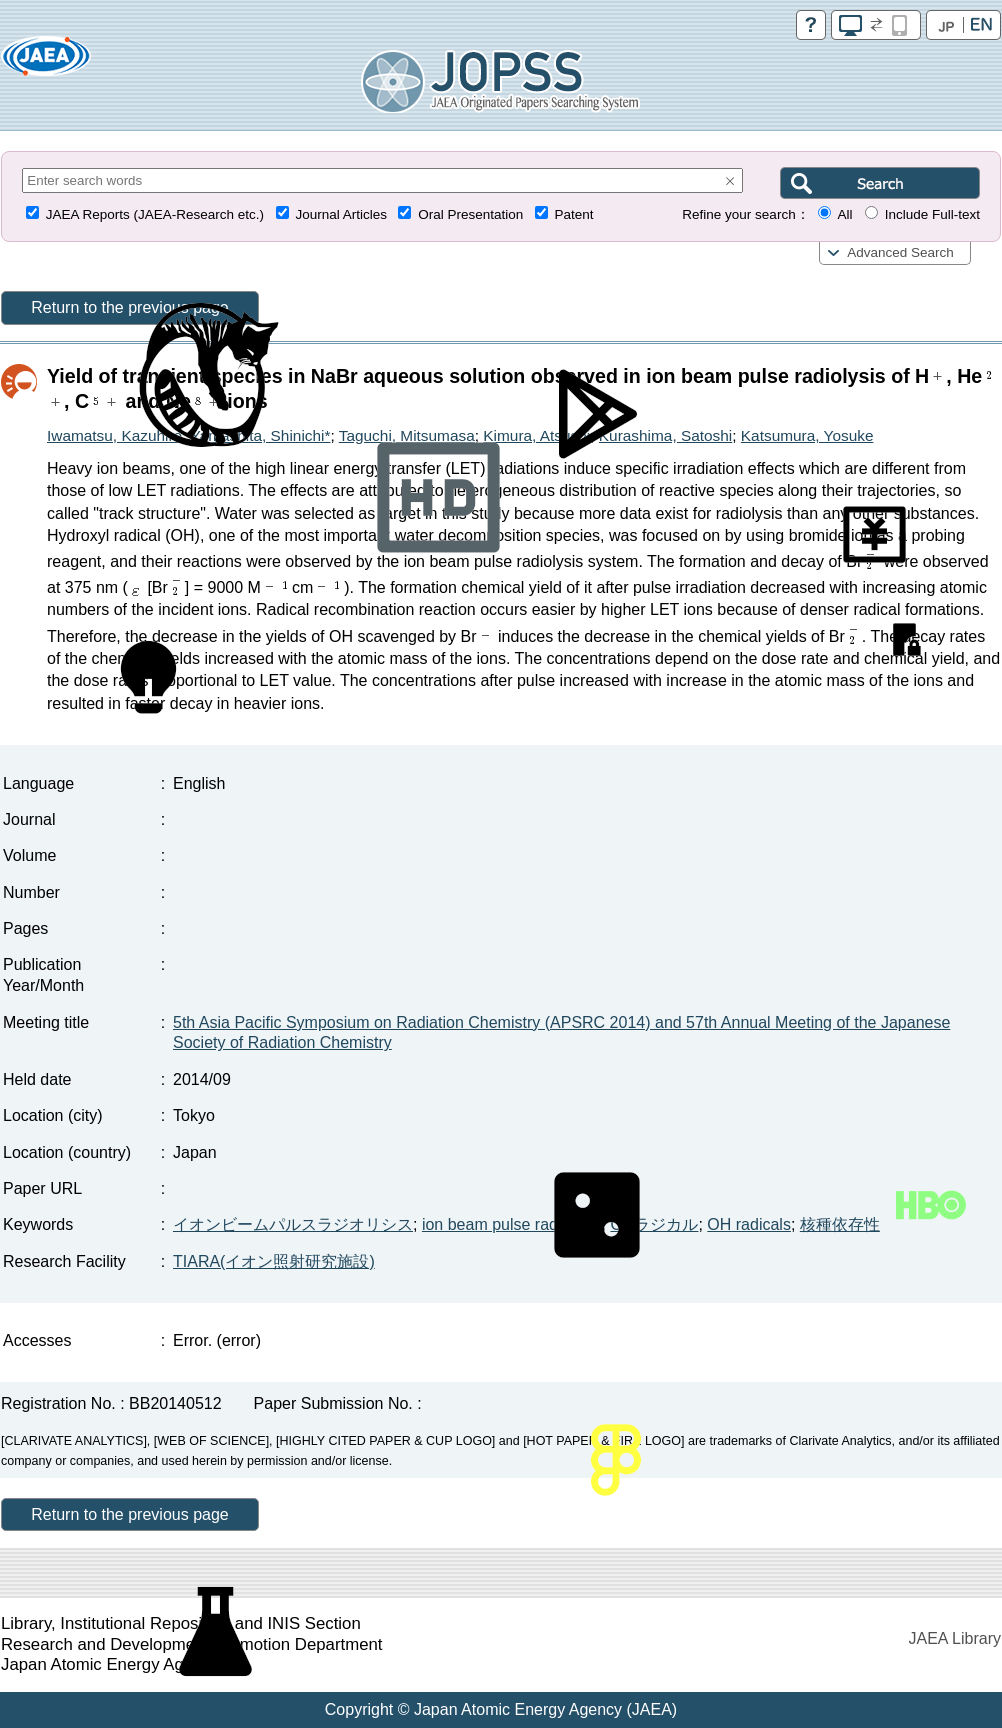 Image resolution: width=1002 pixels, height=1728 pixels. I want to click on open figma design app, so click(616, 1460).